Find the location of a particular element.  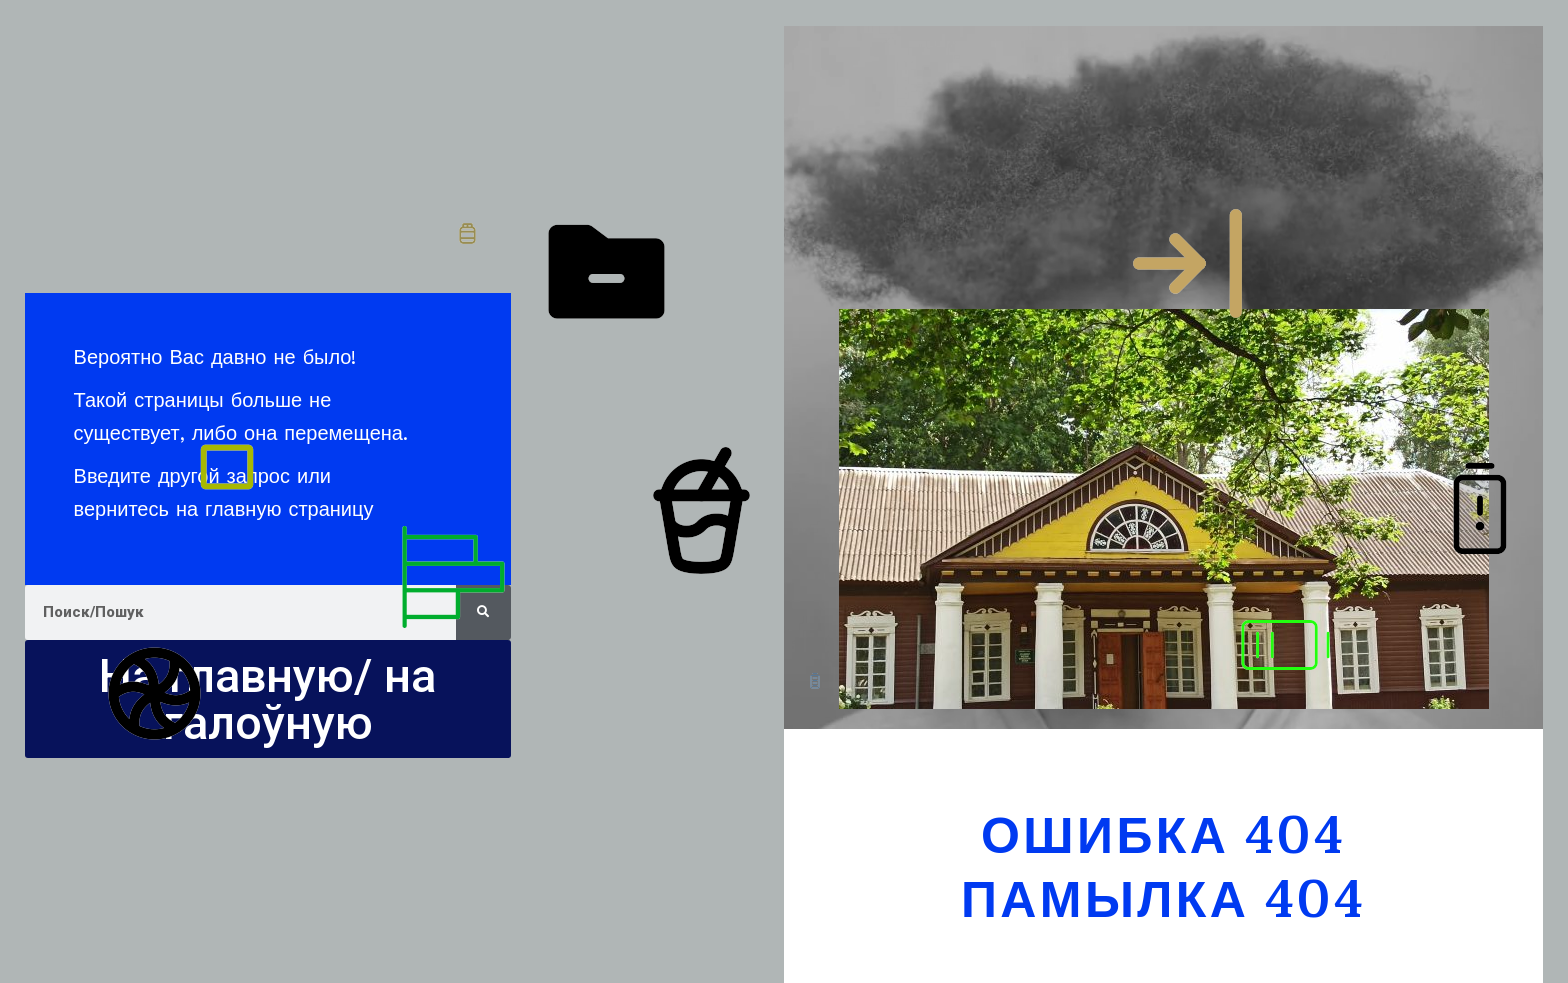

collapse sidebar or panel to the right is located at coordinates (1187, 263).